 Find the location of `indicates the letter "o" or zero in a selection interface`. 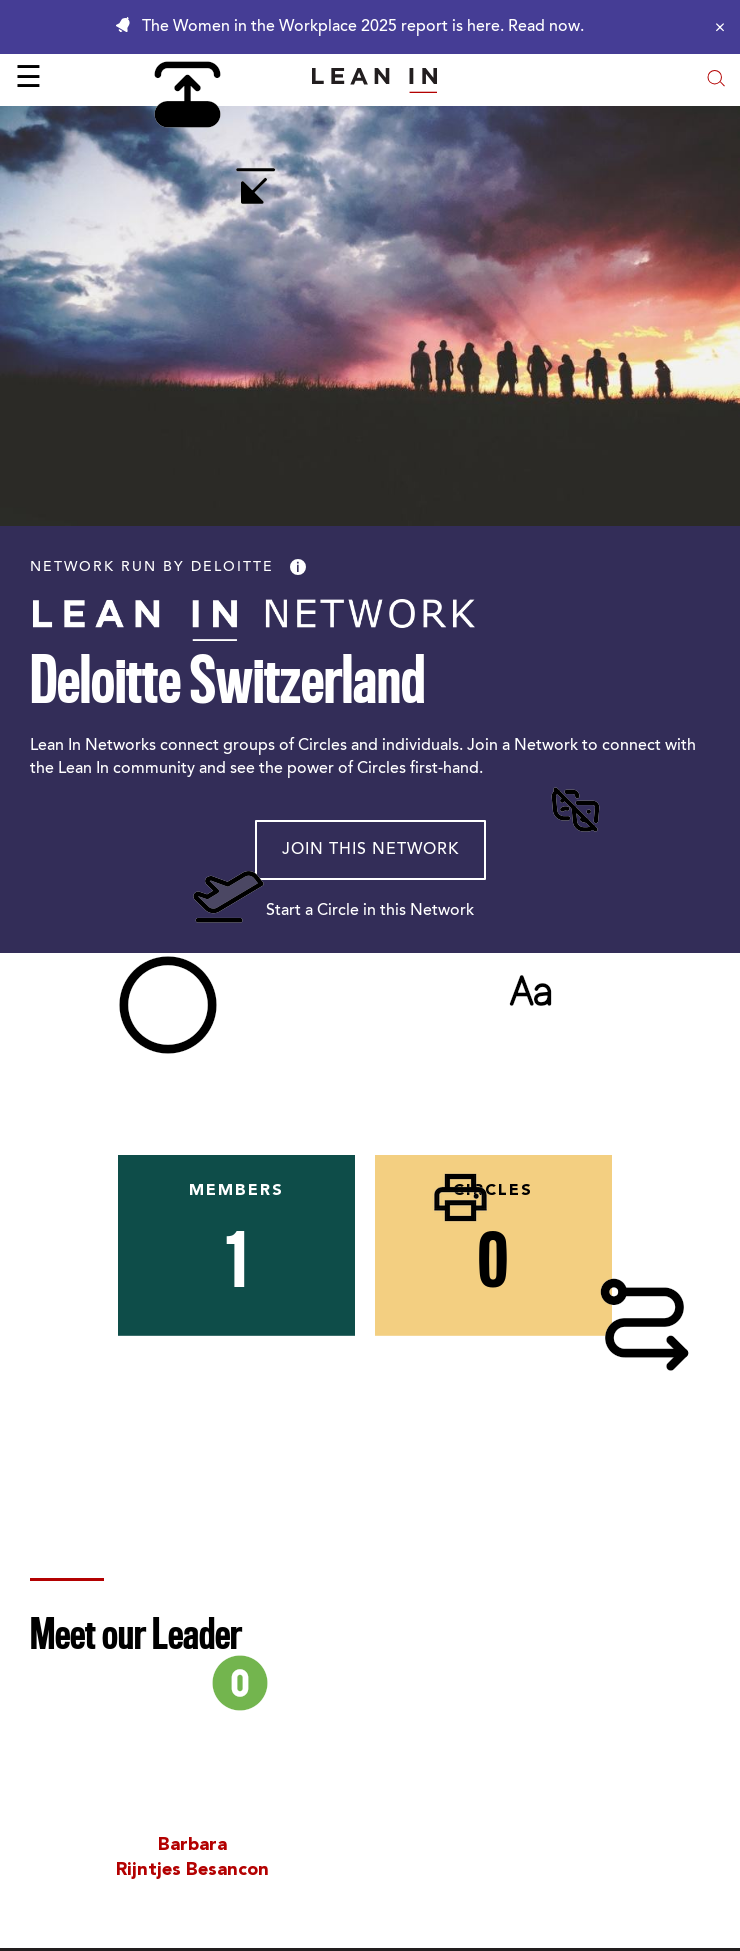

indicates the letter "o" or zero in a selection interface is located at coordinates (240, 1683).